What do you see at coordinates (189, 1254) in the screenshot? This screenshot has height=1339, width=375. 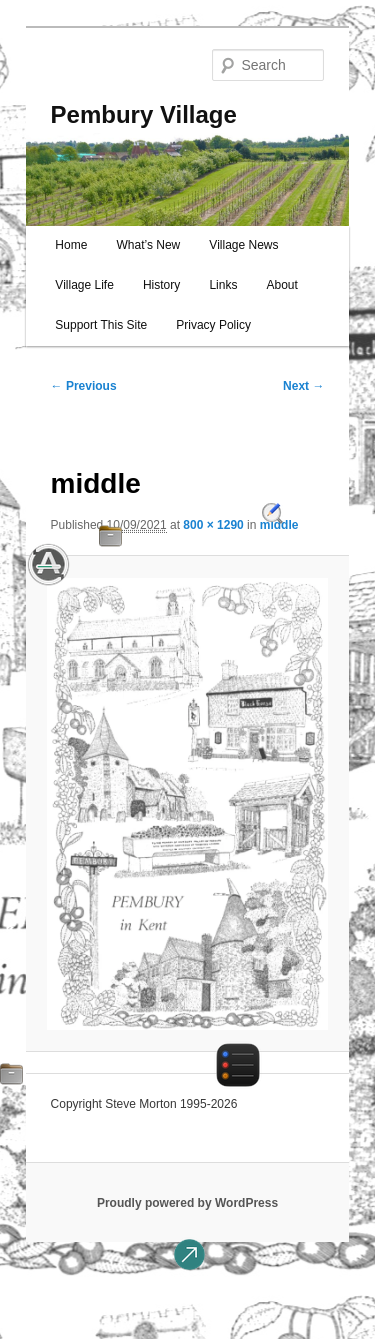 I see `indicates a symbolic link or shortcut to another file` at bounding box center [189, 1254].